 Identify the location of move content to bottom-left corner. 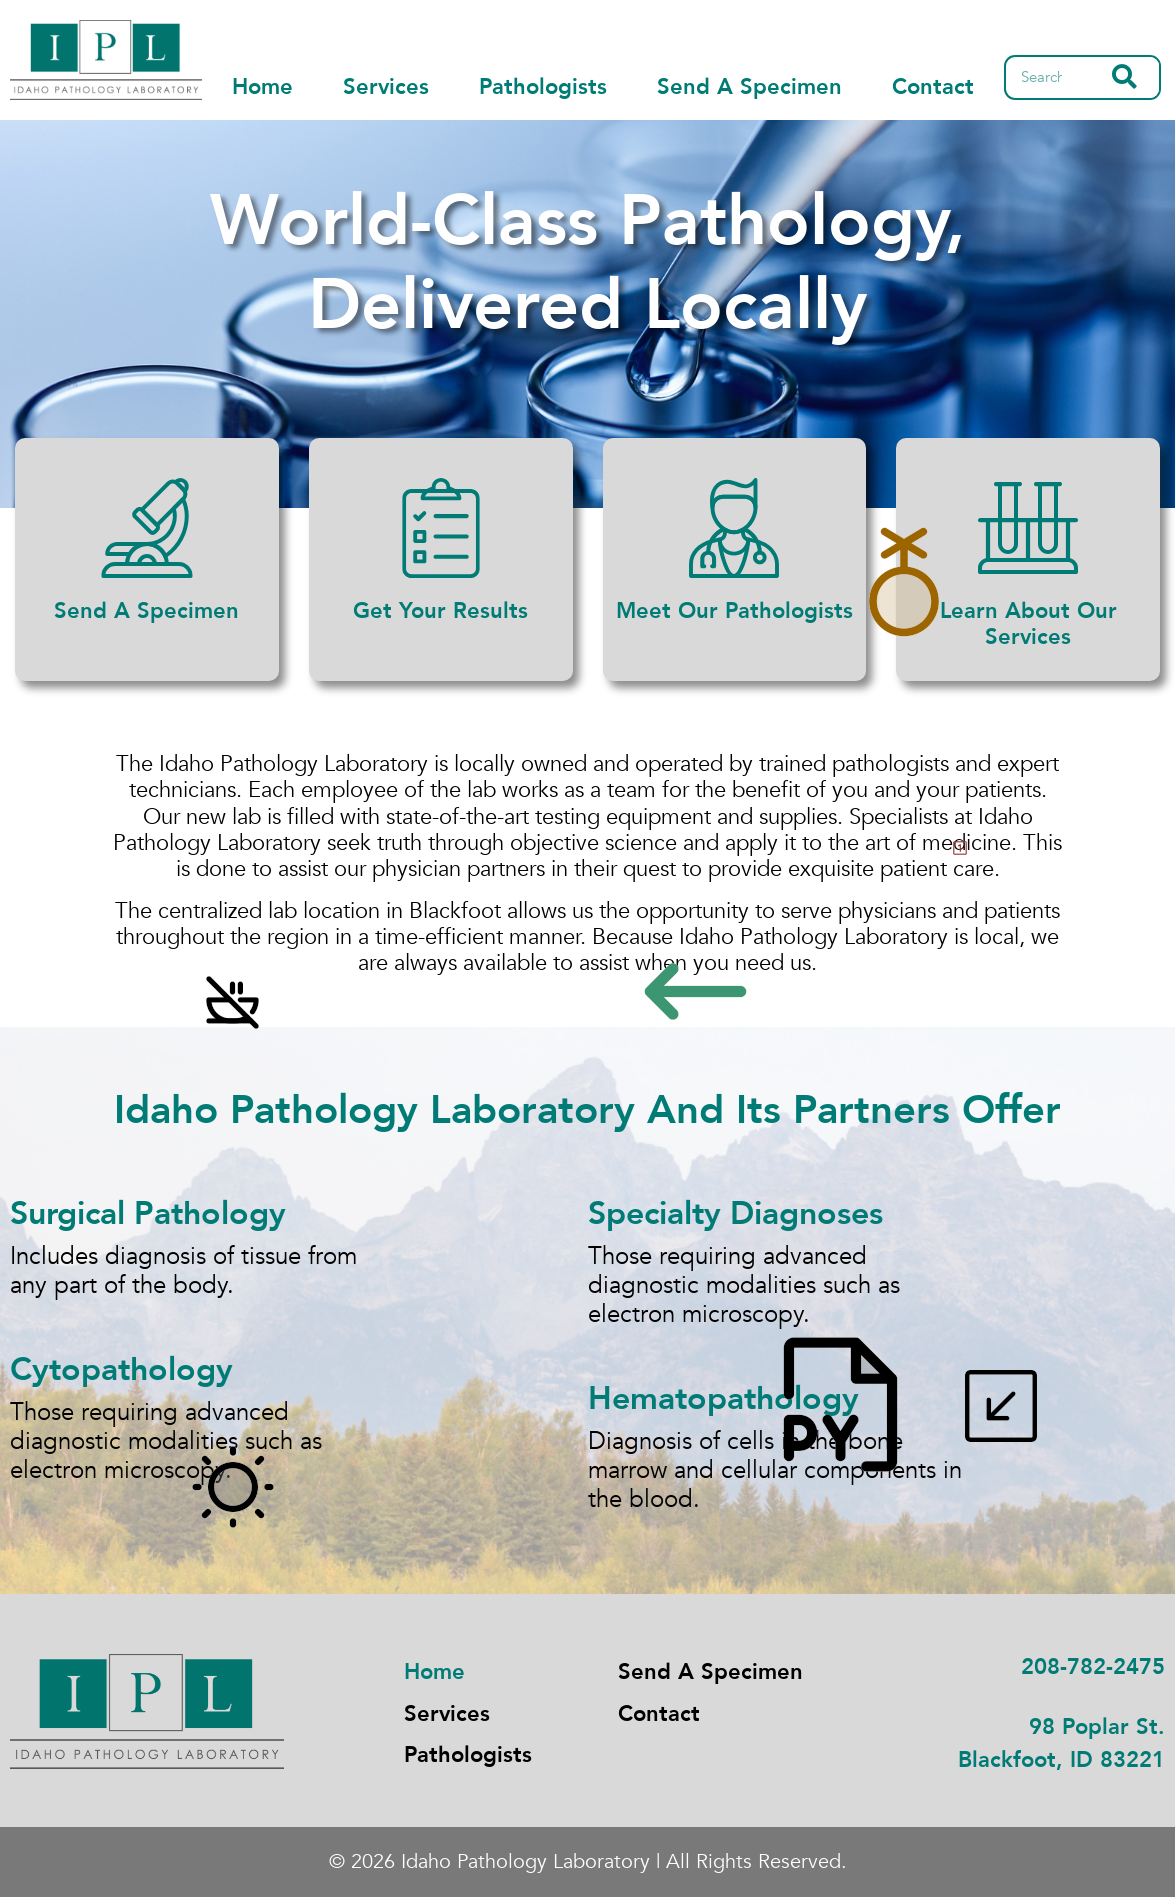
(1001, 1406).